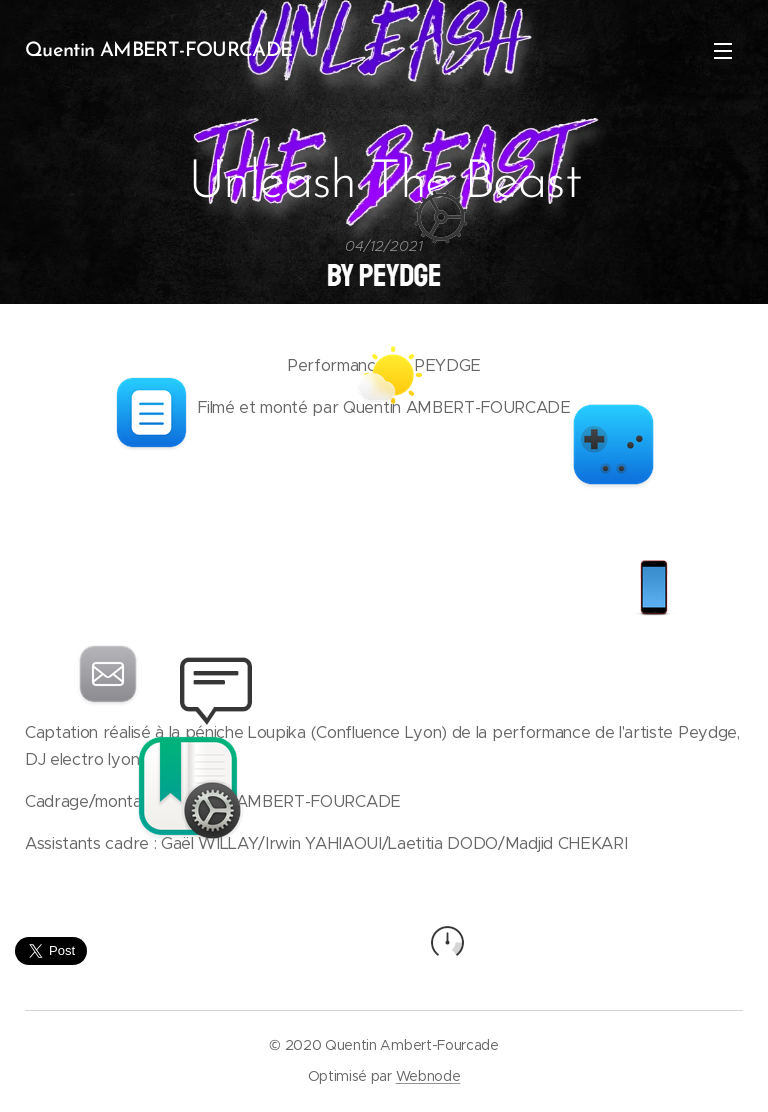 The image size is (768, 1112). I want to click on open notes or documents app, so click(151, 412).